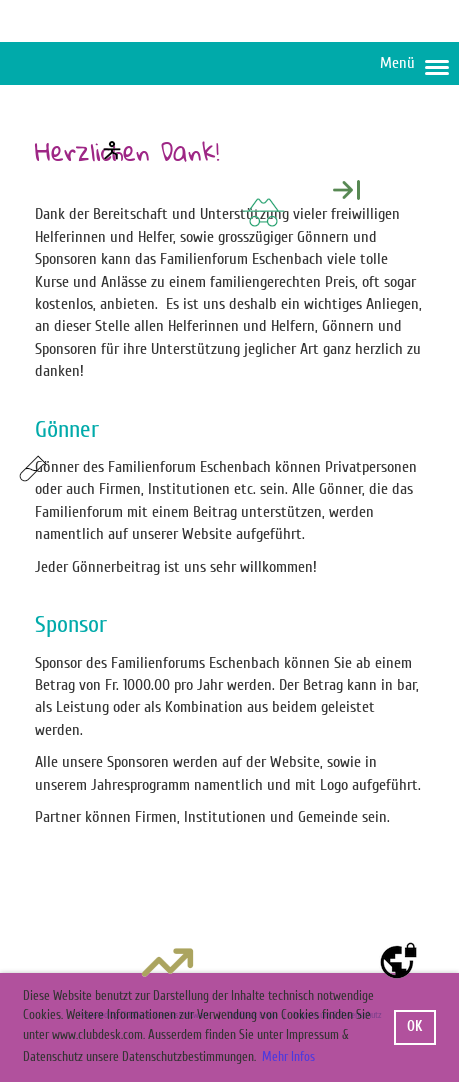  Describe the element at coordinates (32, 468) in the screenshot. I see `access experimental or beta features` at that location.